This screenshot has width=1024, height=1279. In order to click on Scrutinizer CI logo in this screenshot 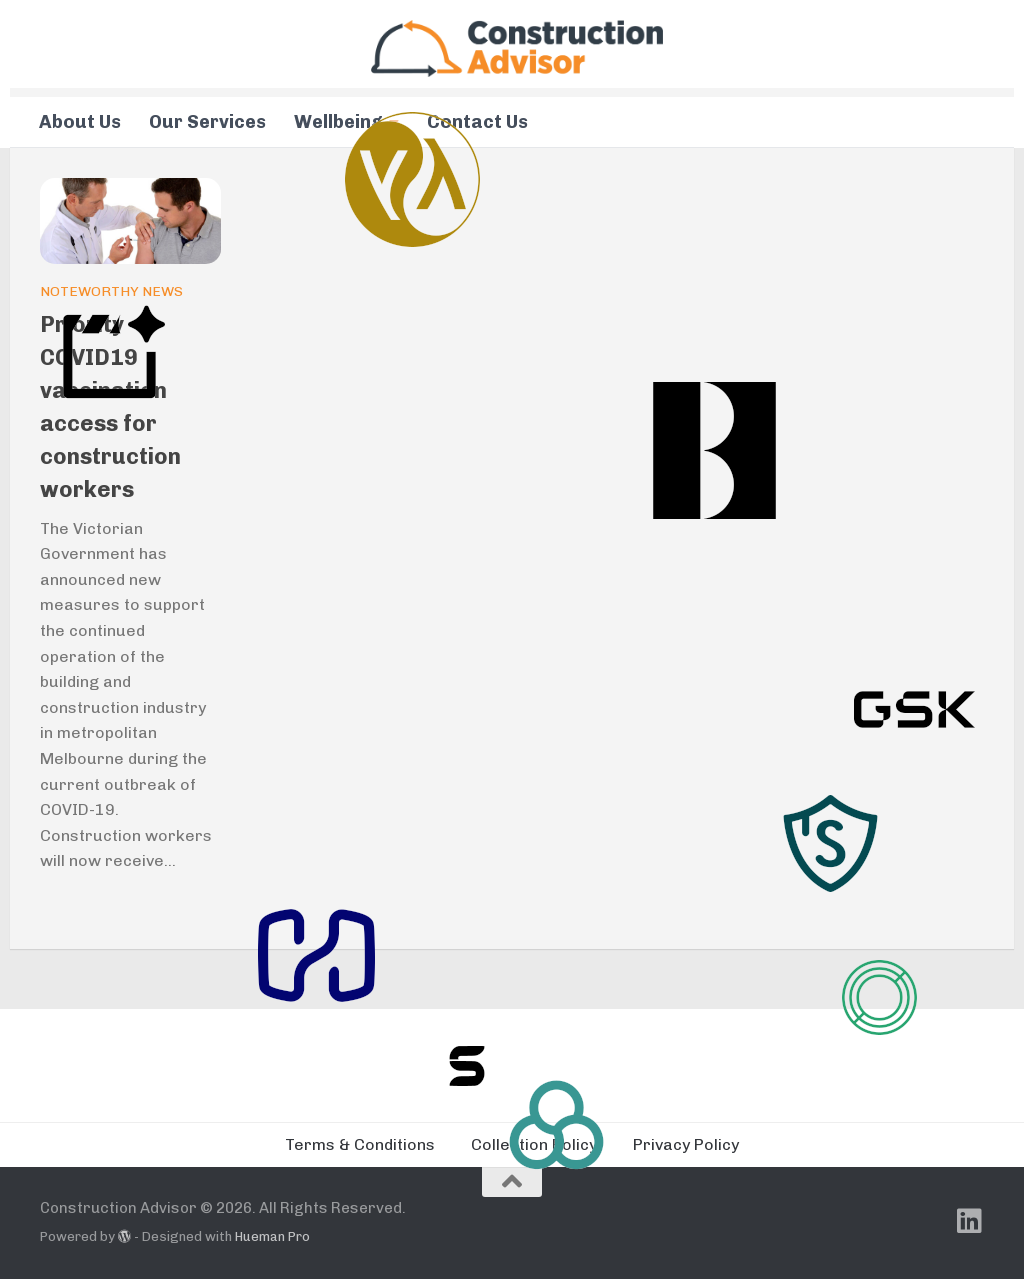, I will do `click(467, 1066)`.